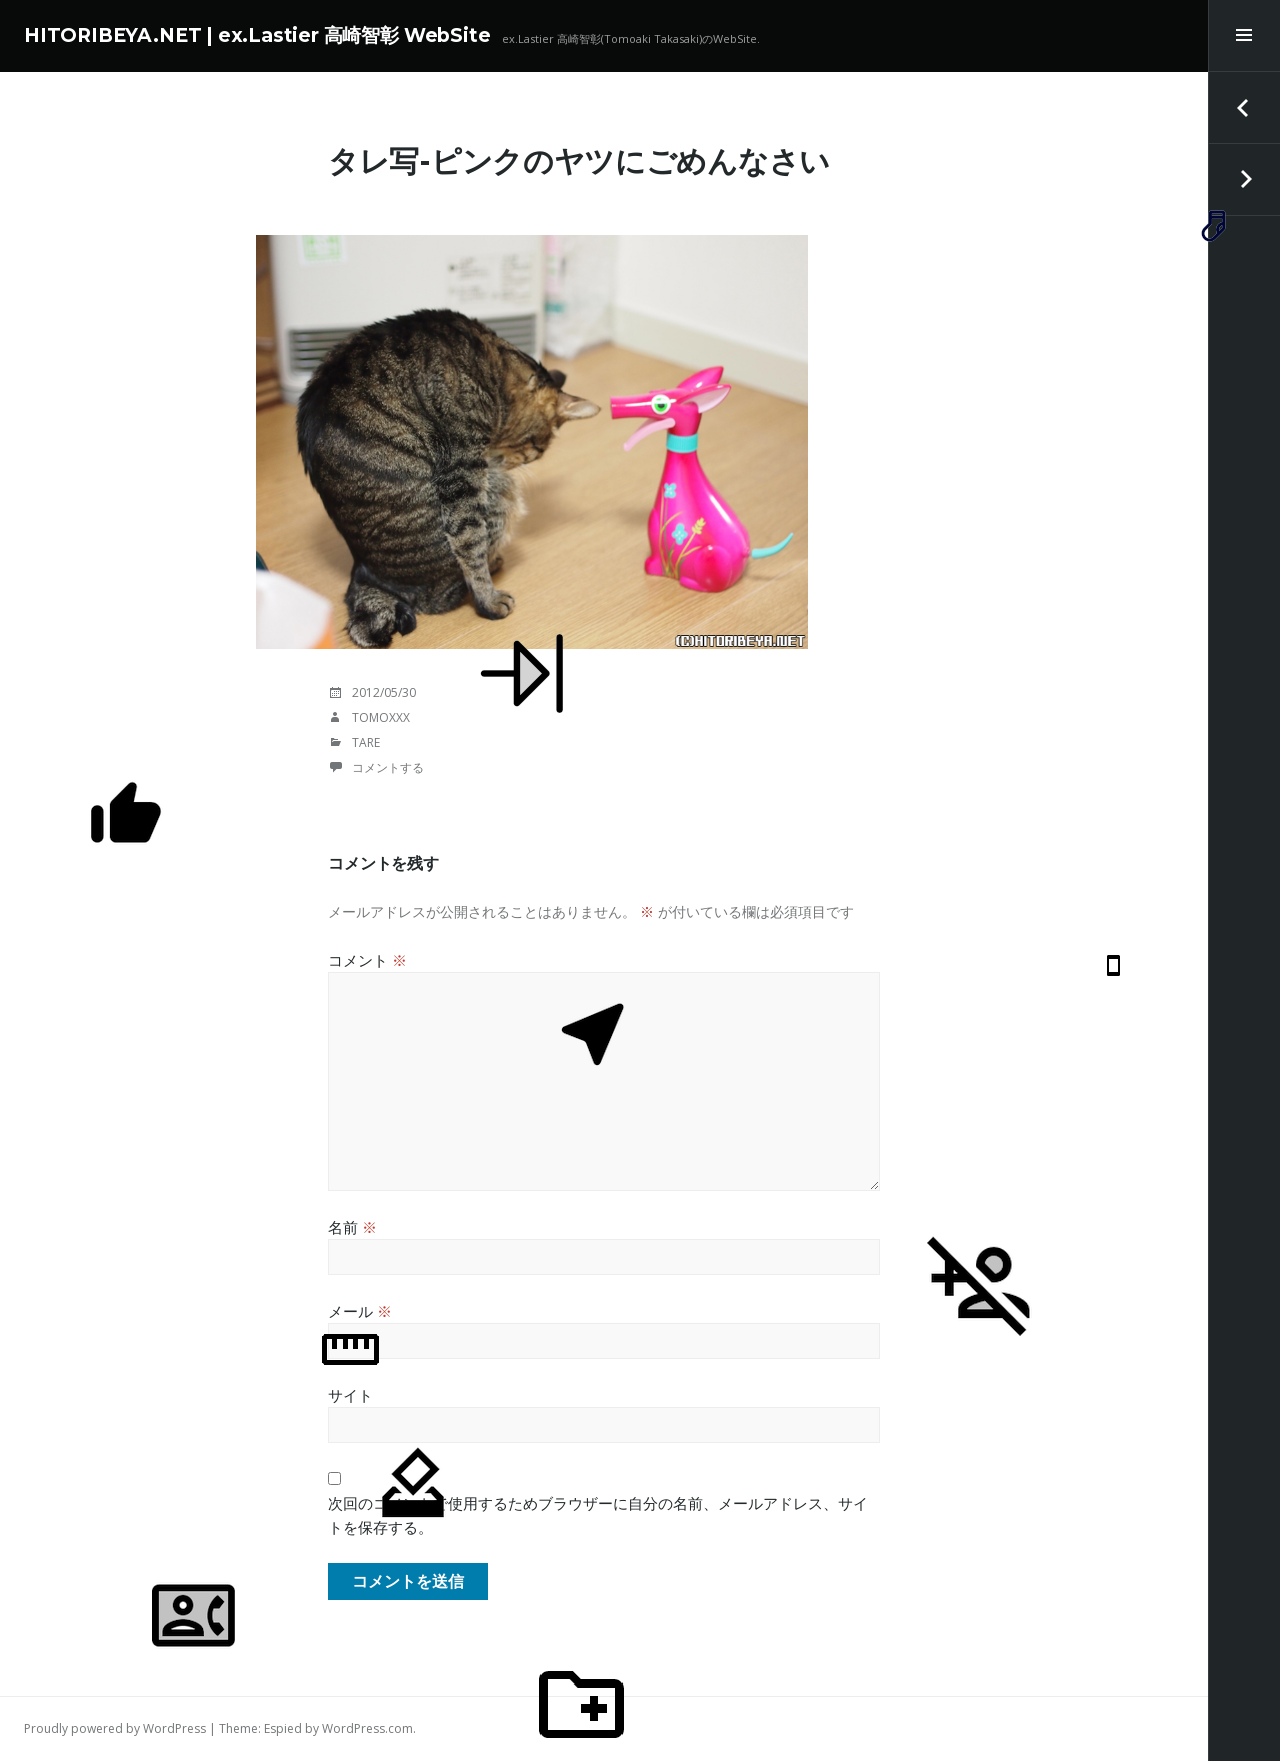  I want to click on cast your vote or submit a ballot, so click(413, 1483).